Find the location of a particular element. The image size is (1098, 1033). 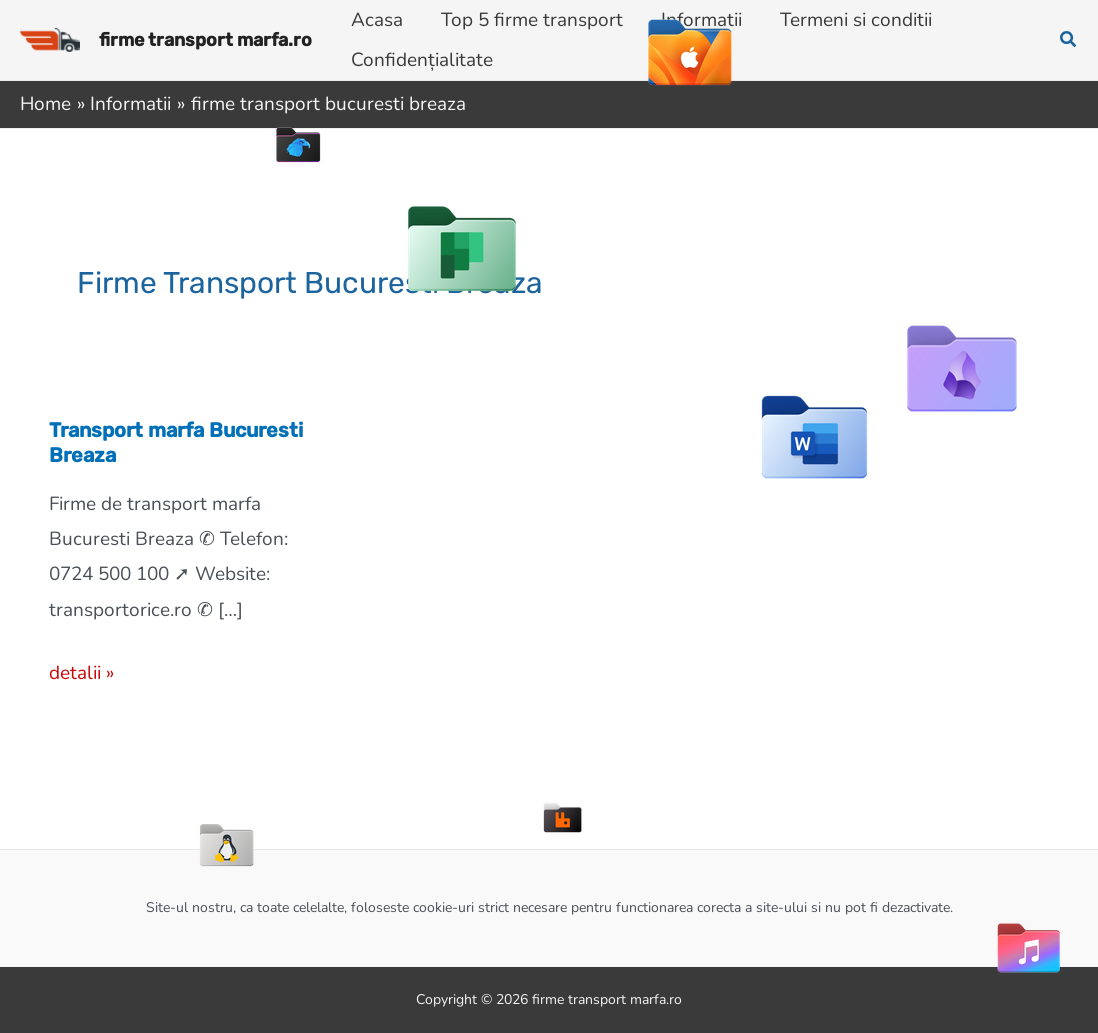

open mac os ventura system folder is located at coordinates (689, 54).